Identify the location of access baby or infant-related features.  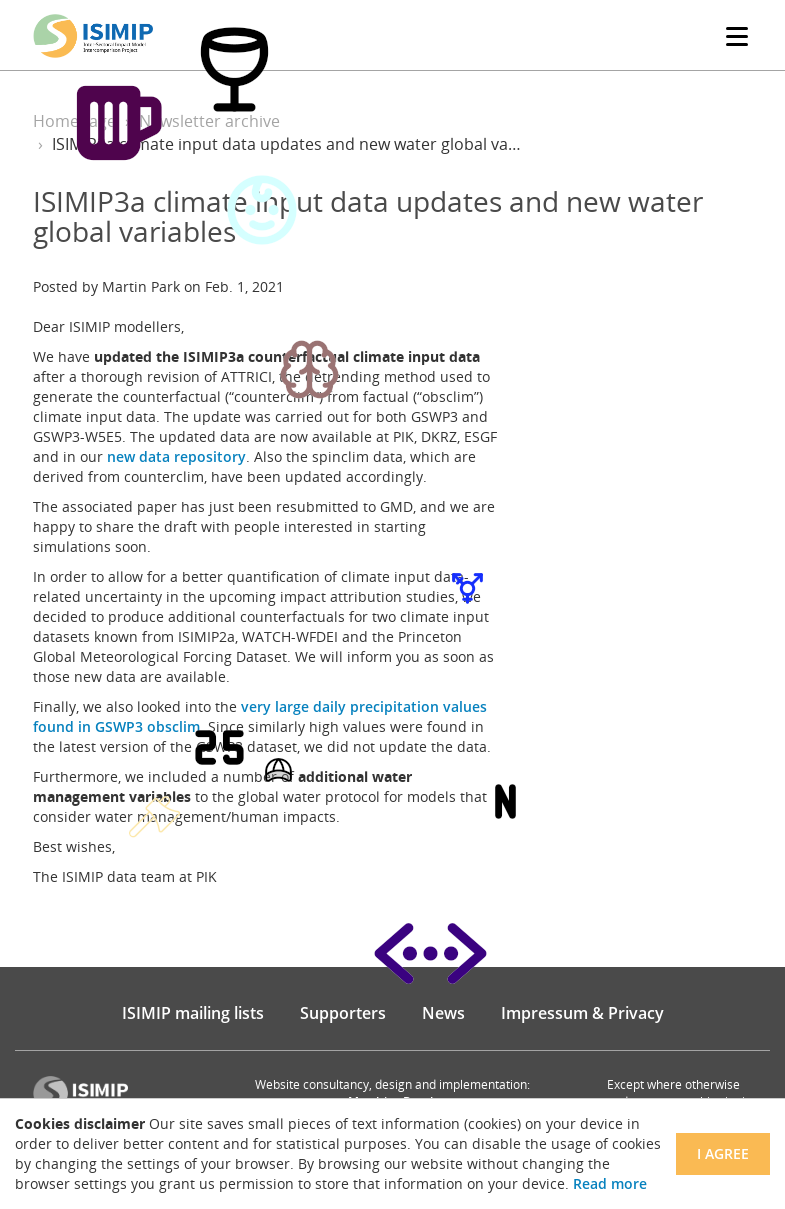
(262, 210).